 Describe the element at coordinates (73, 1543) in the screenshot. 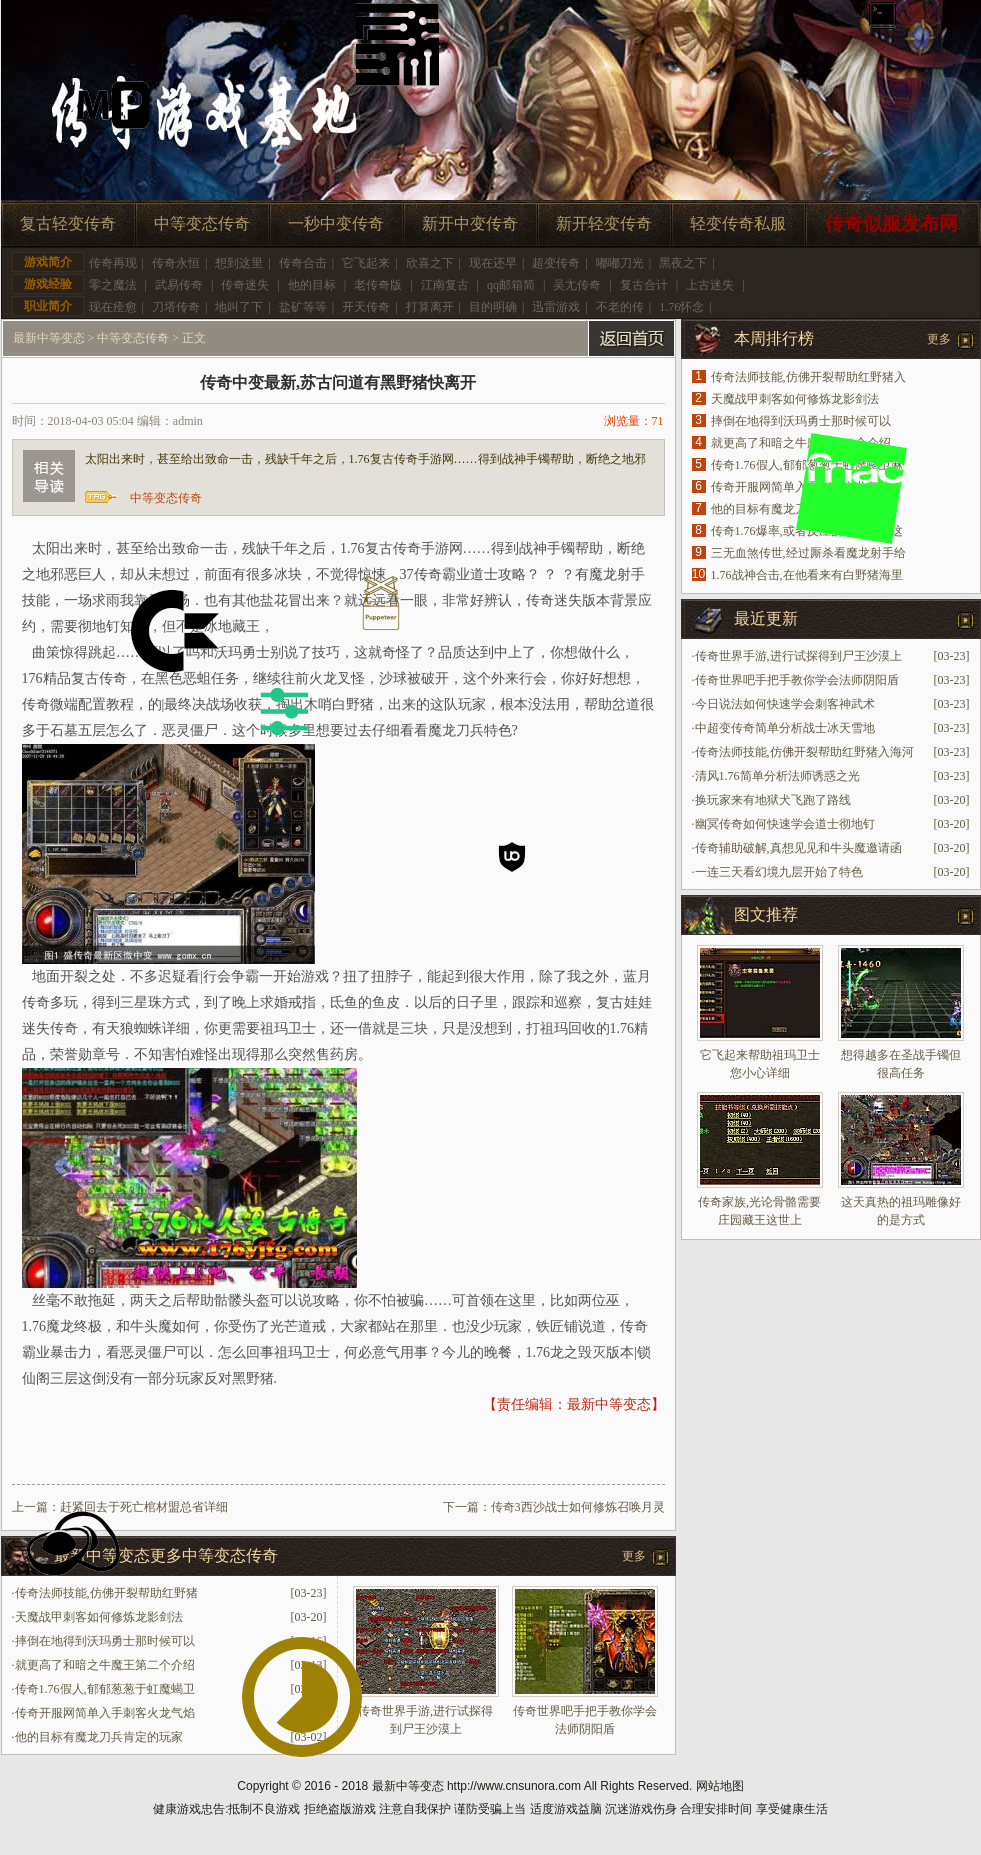

I see `ArangoDB database service logo` at that location.